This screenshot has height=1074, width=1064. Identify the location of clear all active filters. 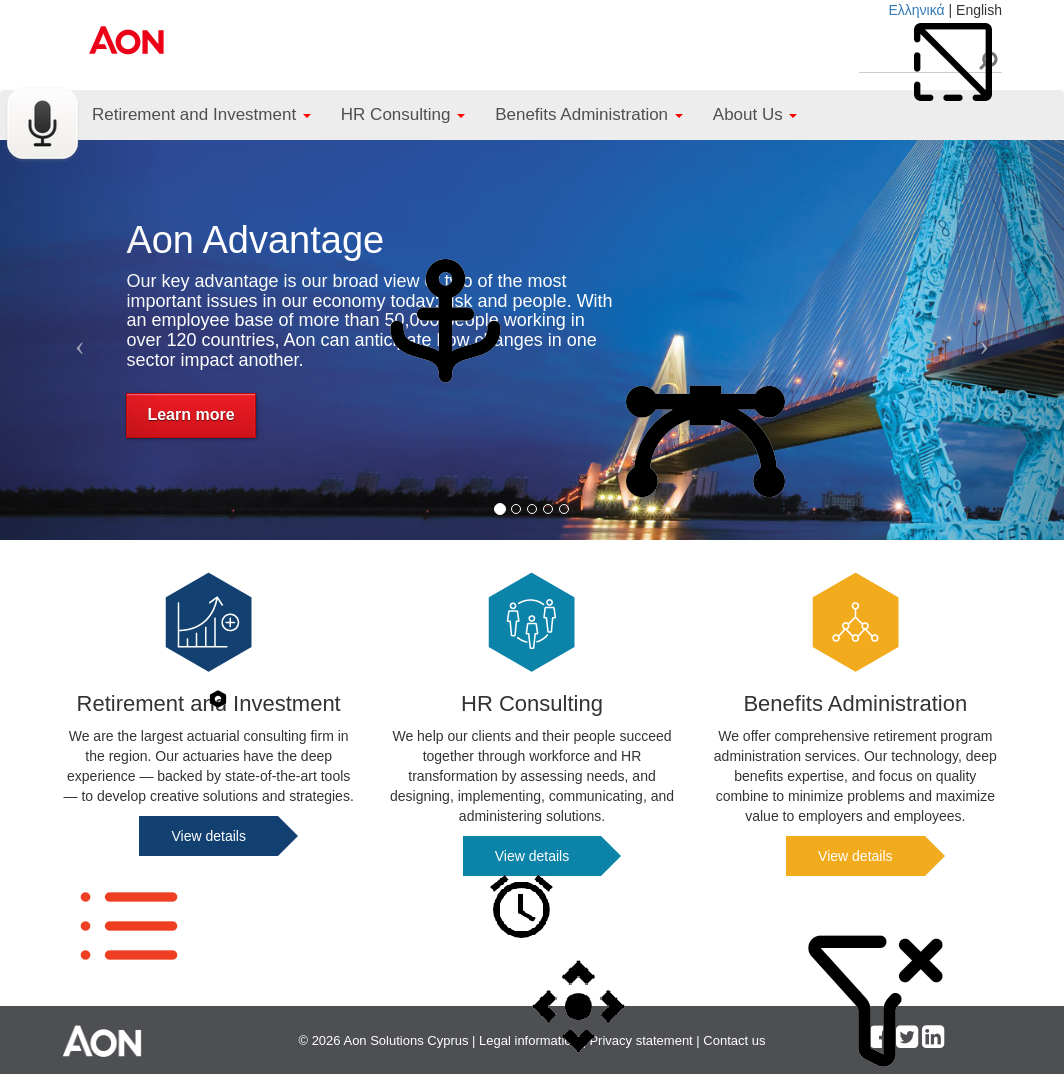
(877, 998).